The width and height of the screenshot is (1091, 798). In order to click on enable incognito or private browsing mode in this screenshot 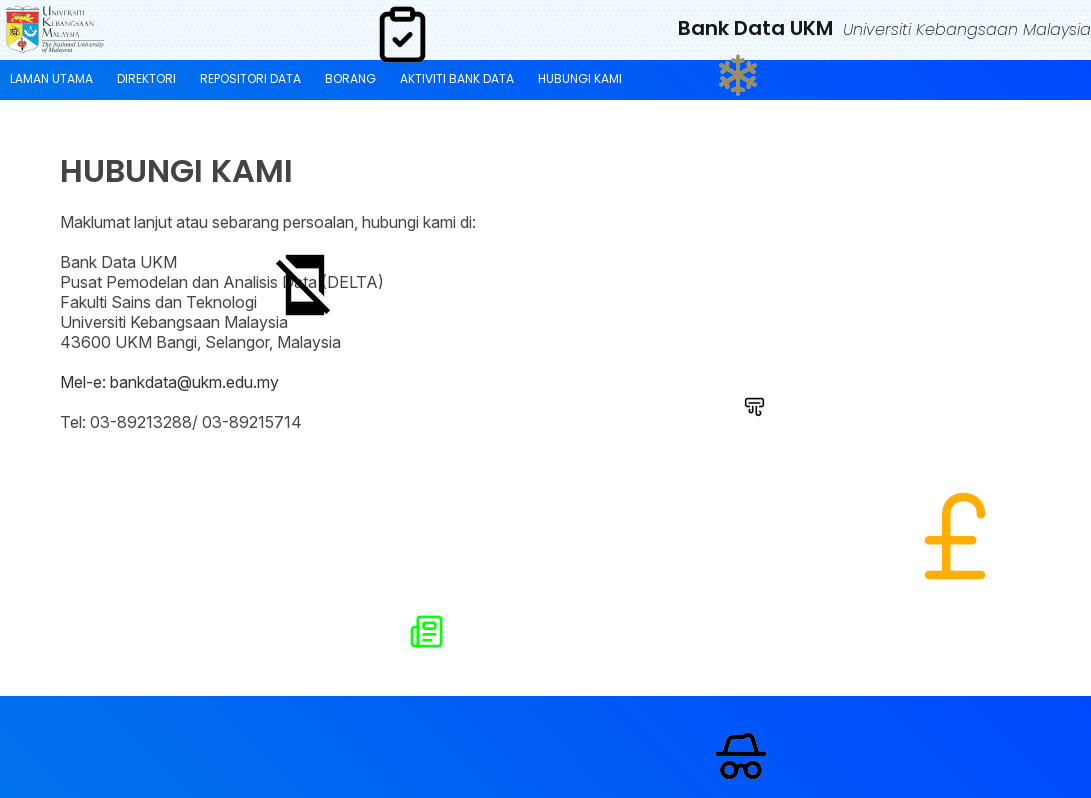, I will do `click(741, 756)`.